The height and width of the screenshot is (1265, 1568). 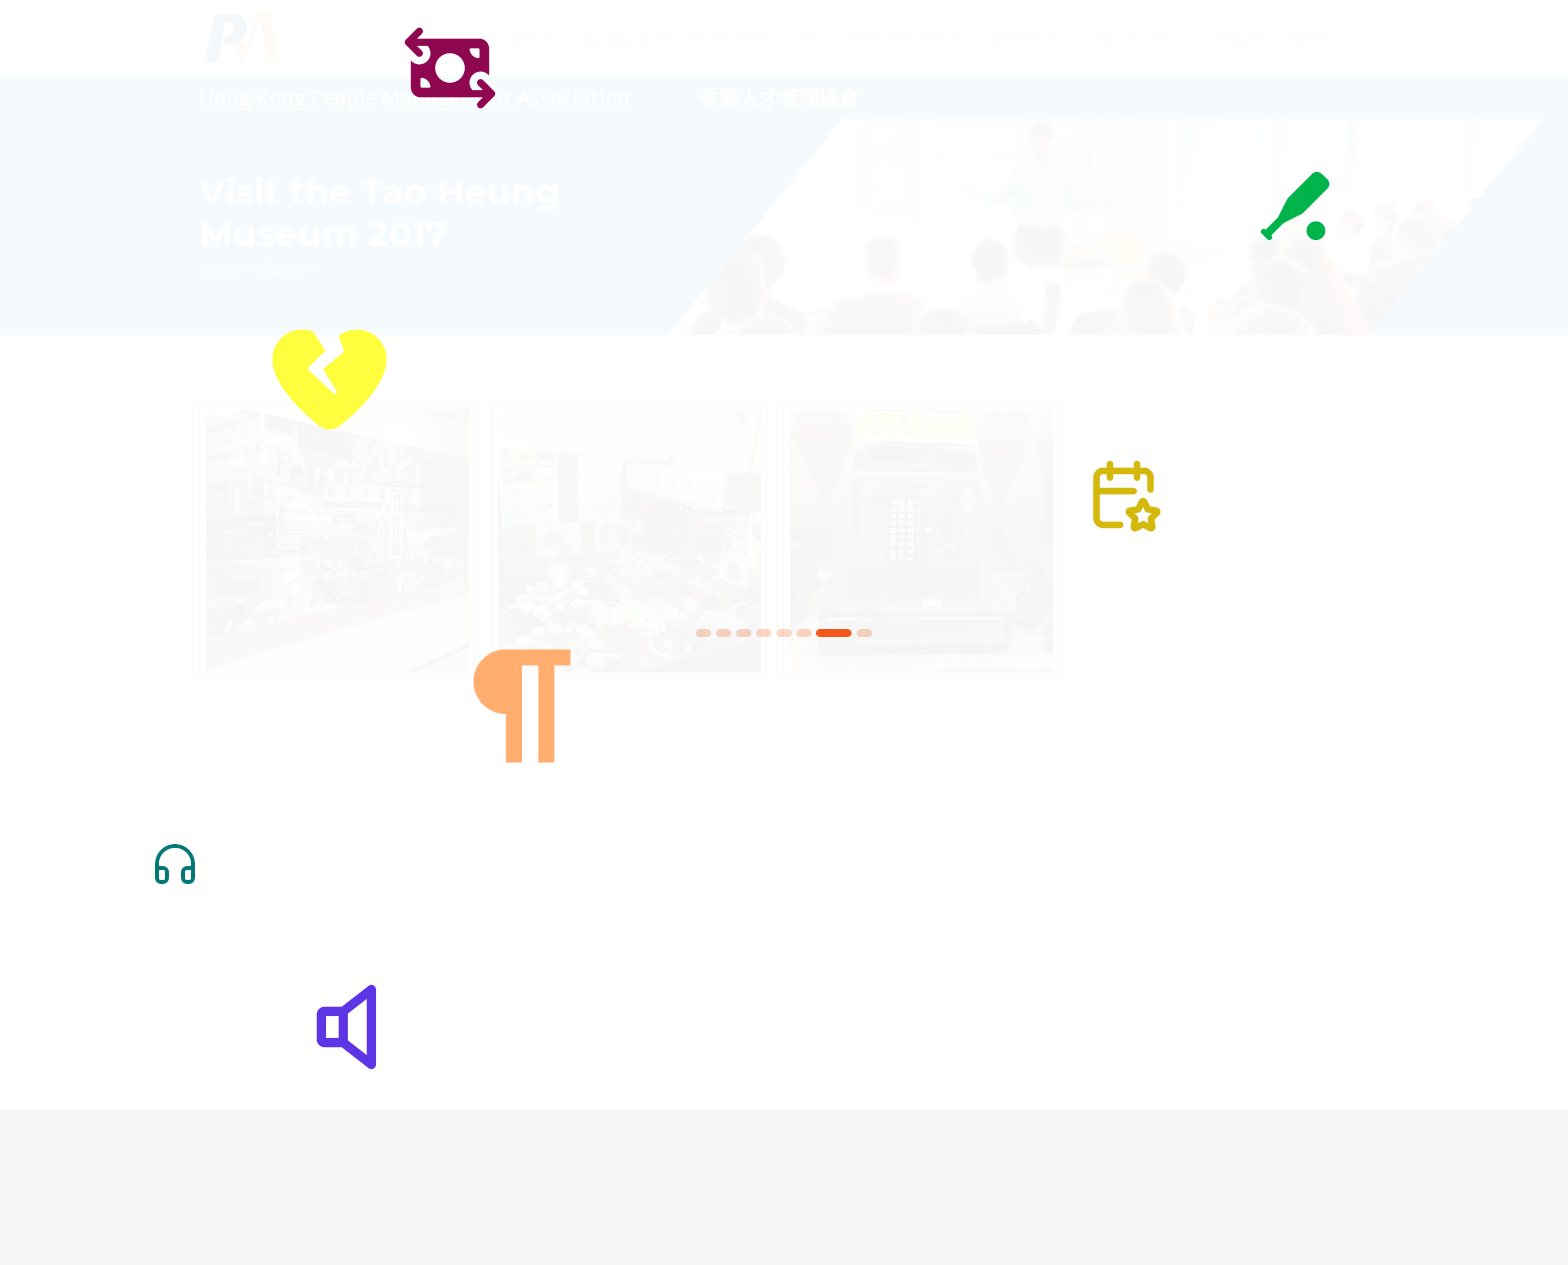 What do you see at coordinates (450, 68) in the screenshot?
I see `transfer money between accounts` at bounding box center [450, 68].